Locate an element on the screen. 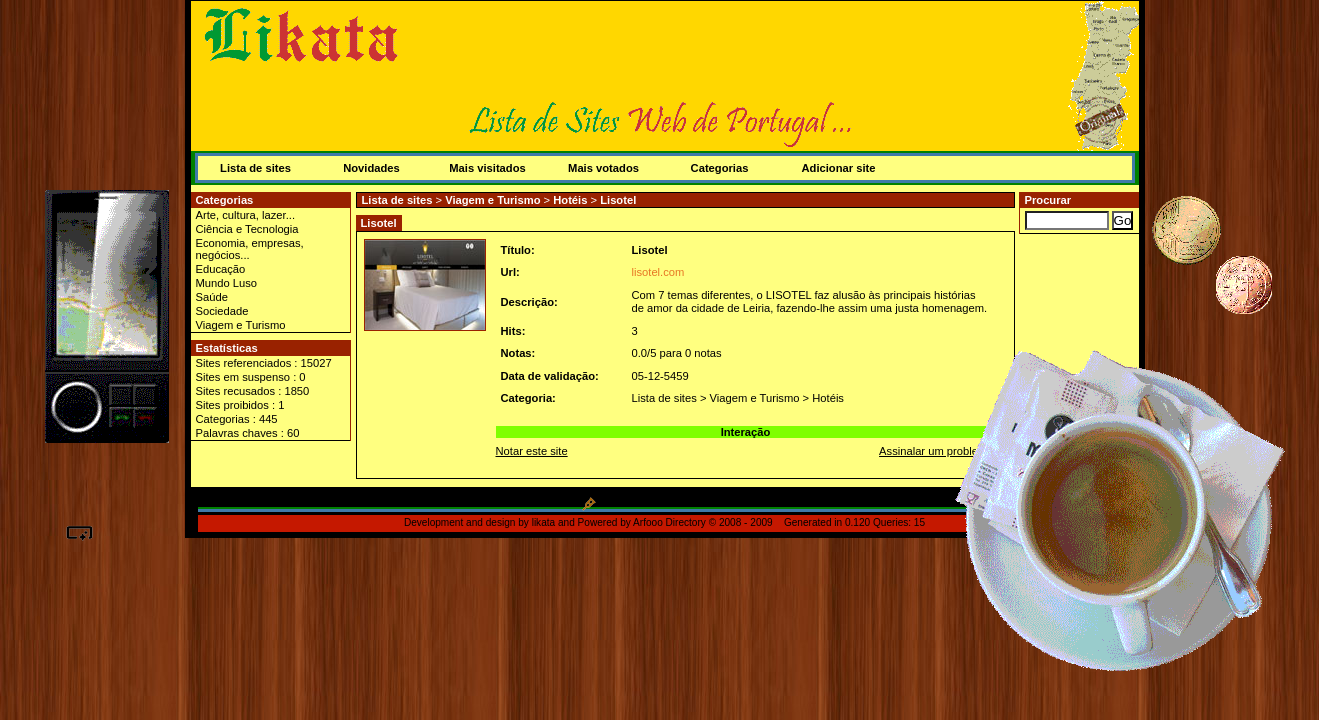 The width and height of the screenshot is (1319, 720). indicates accessibility or mobility assistance options is located at coordinates (589, 504).